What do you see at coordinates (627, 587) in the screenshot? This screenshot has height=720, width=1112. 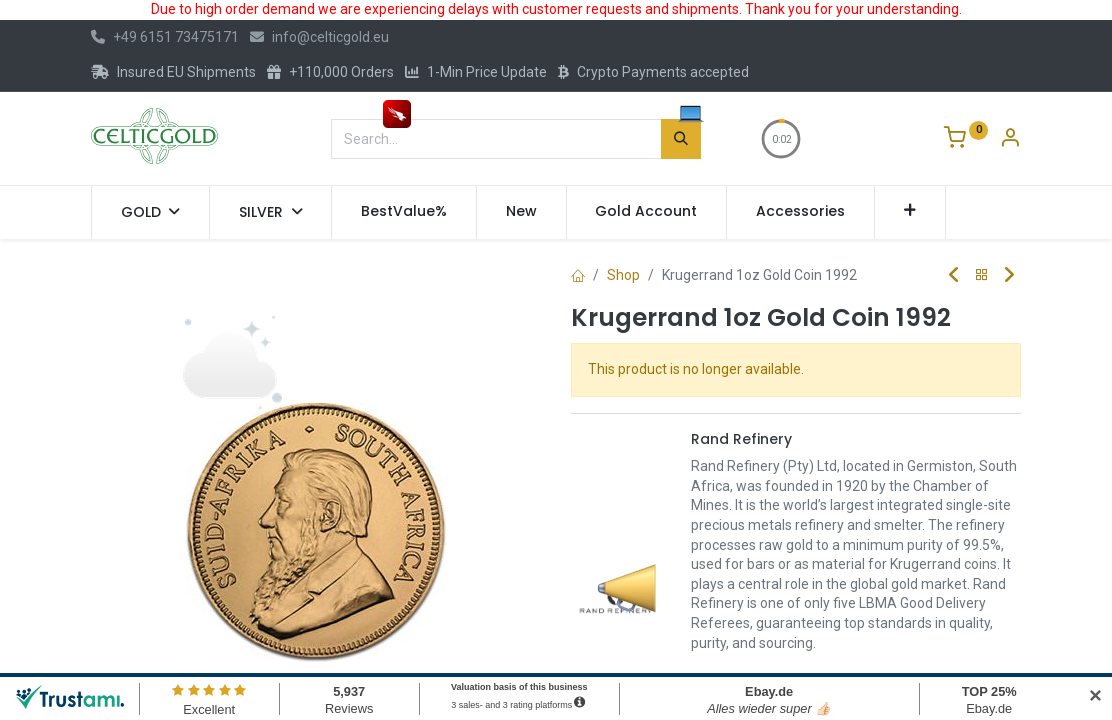 I see `access automator actions or workflows` at bounding box center [627, 587].